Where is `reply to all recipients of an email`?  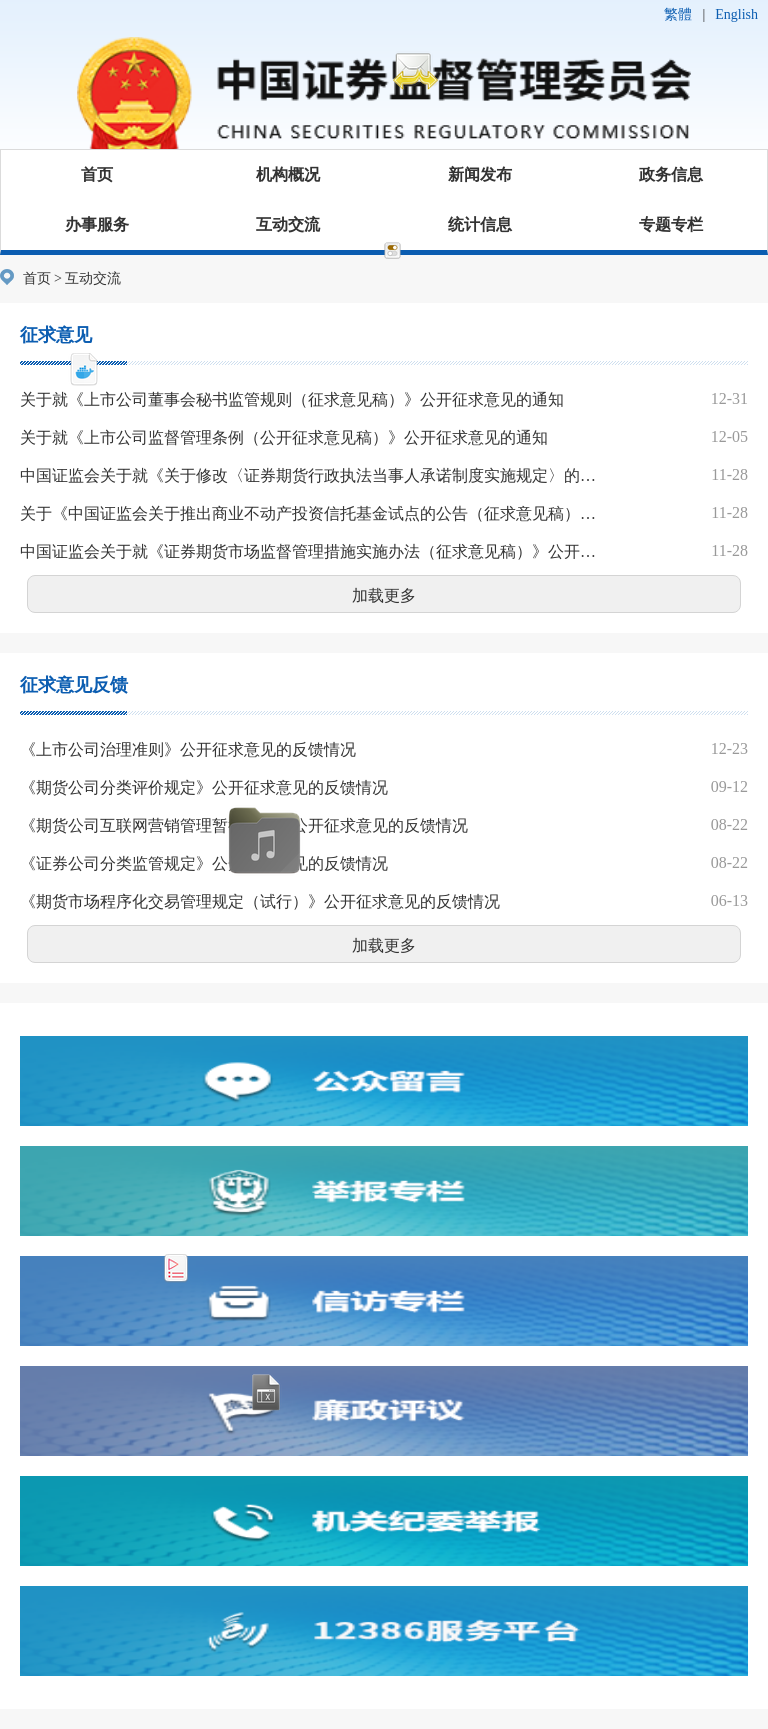
reply to all recipients of an email is located at coordinates (415, 67).